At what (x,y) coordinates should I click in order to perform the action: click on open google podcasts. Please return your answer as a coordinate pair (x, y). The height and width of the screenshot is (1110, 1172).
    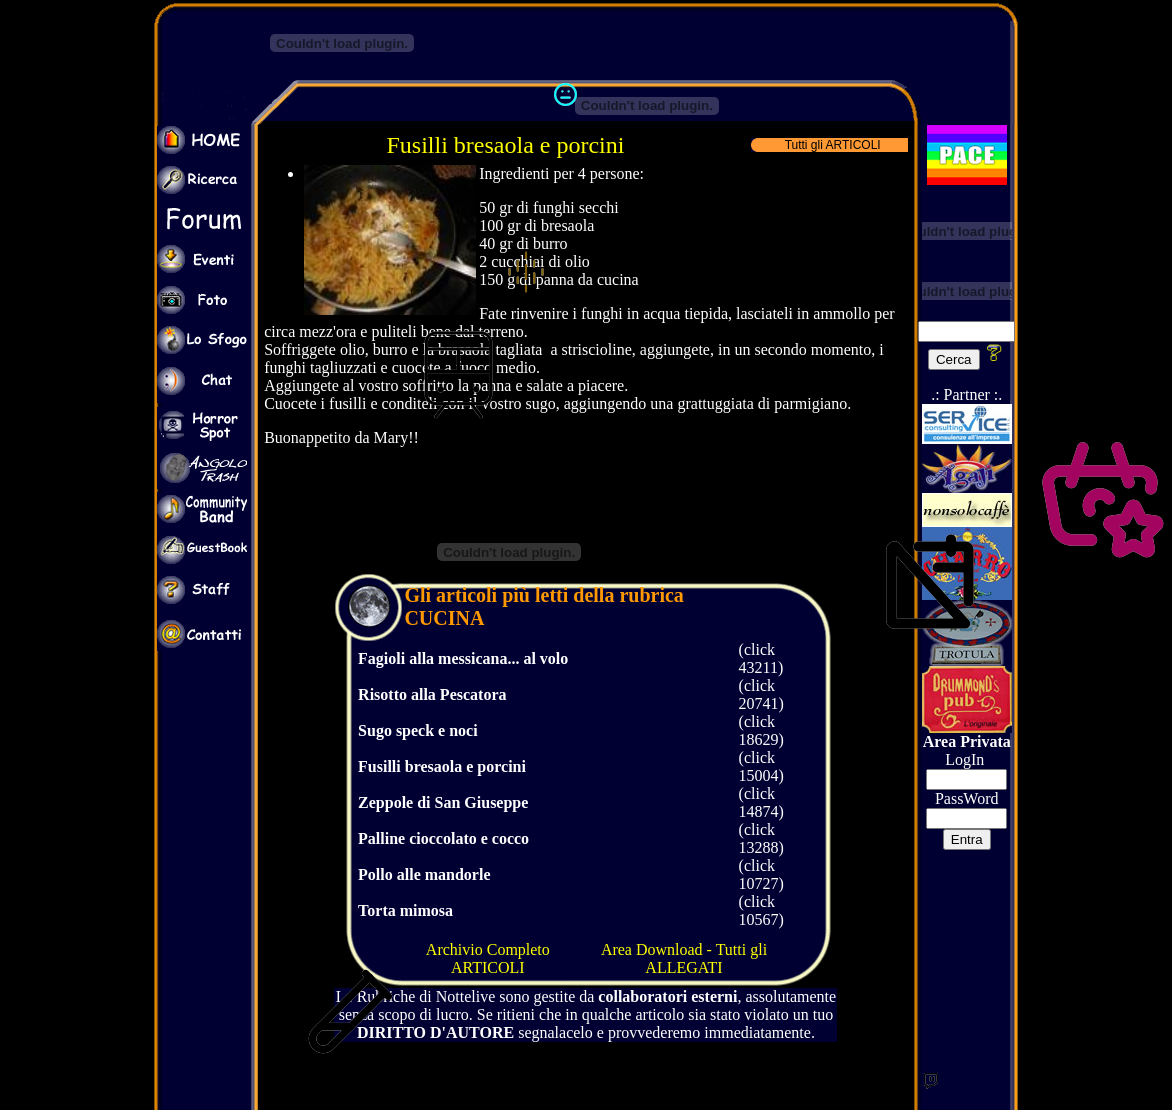
    Looking at the image, I should click on (526, 272).